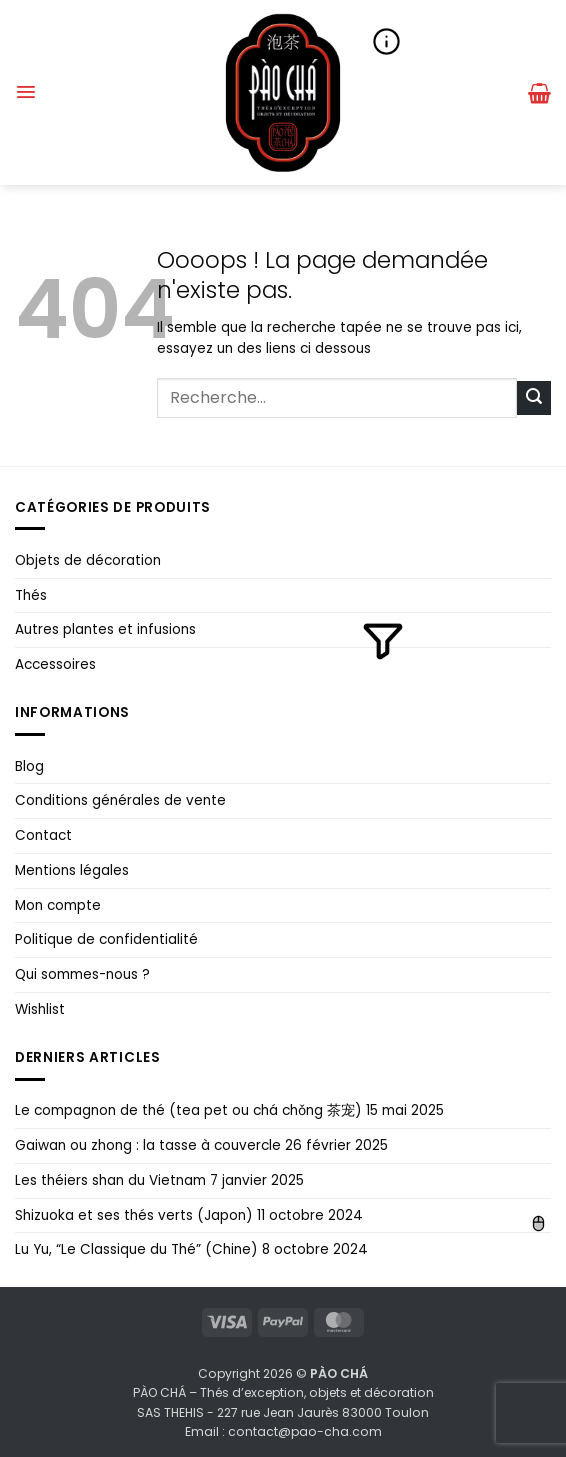 This screenshot has width=566, height=1457. Describe the element at coordinates (386, 41) in the screenshot. I see `view more information or details` at that location.